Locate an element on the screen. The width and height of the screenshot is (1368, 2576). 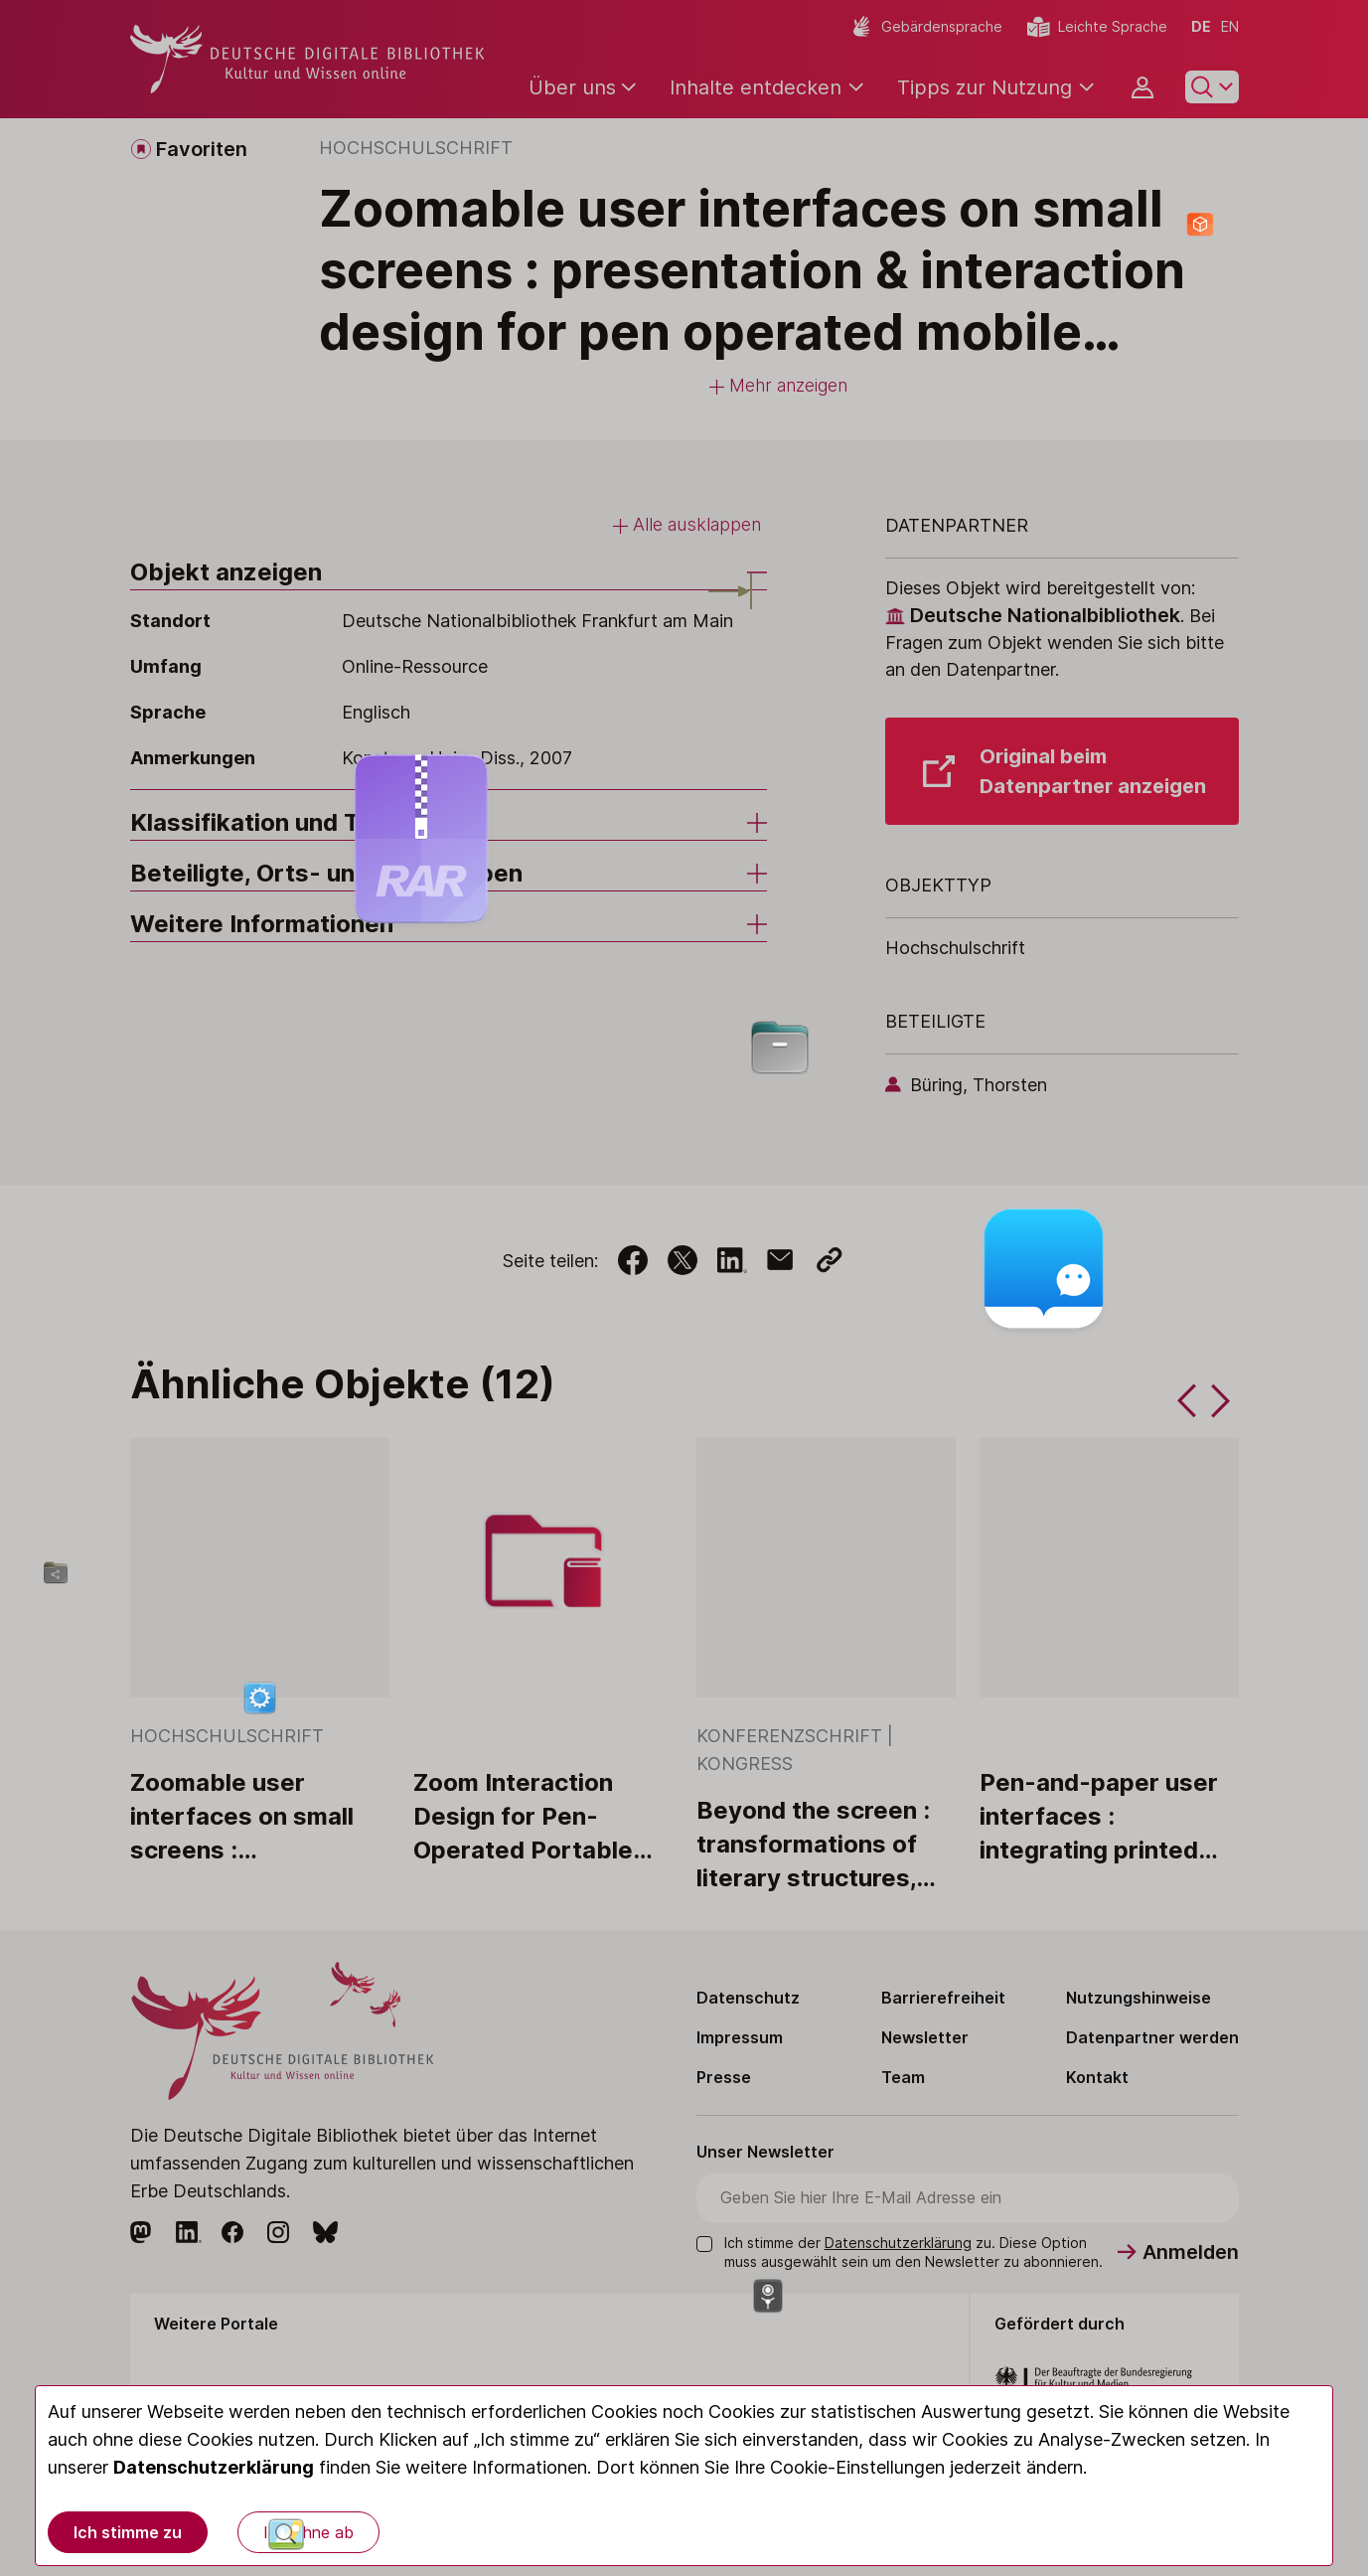
open a 3D model file in STL format is located at coordinates (1200, 224).